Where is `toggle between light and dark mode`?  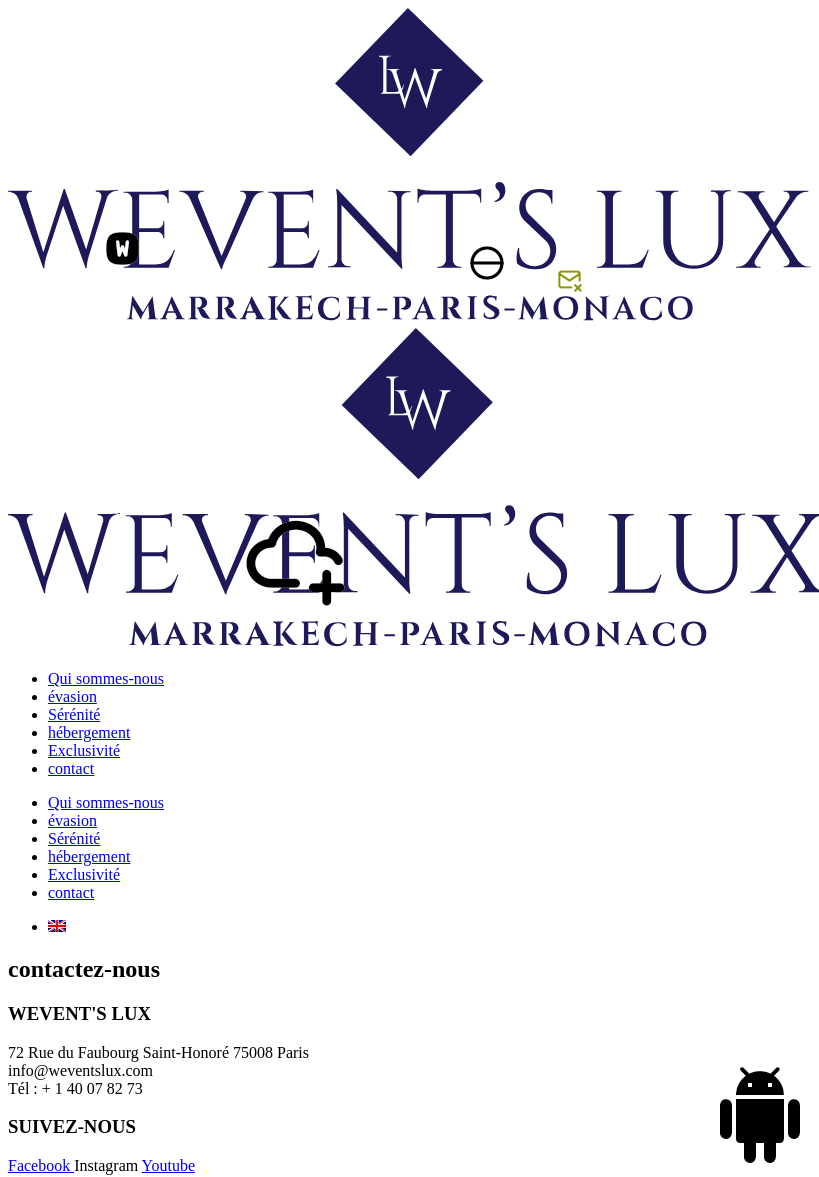 toggle between light and dark mode is located at coordinates (487, 263).